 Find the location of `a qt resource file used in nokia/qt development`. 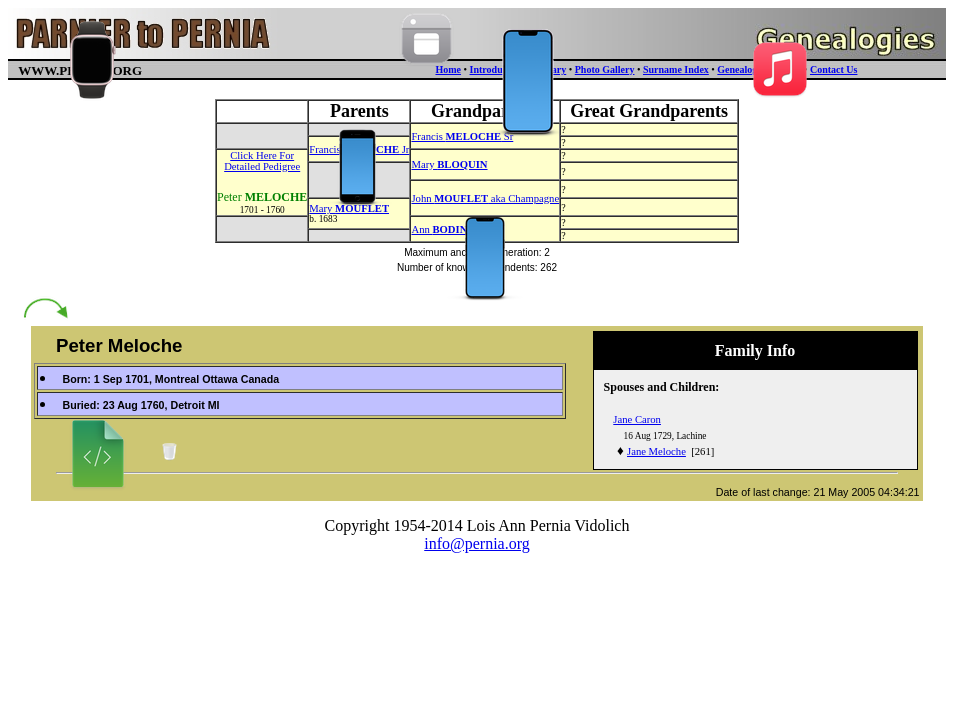

a qt resource file used in nokia/qt development is located at coordinates (98, 455).